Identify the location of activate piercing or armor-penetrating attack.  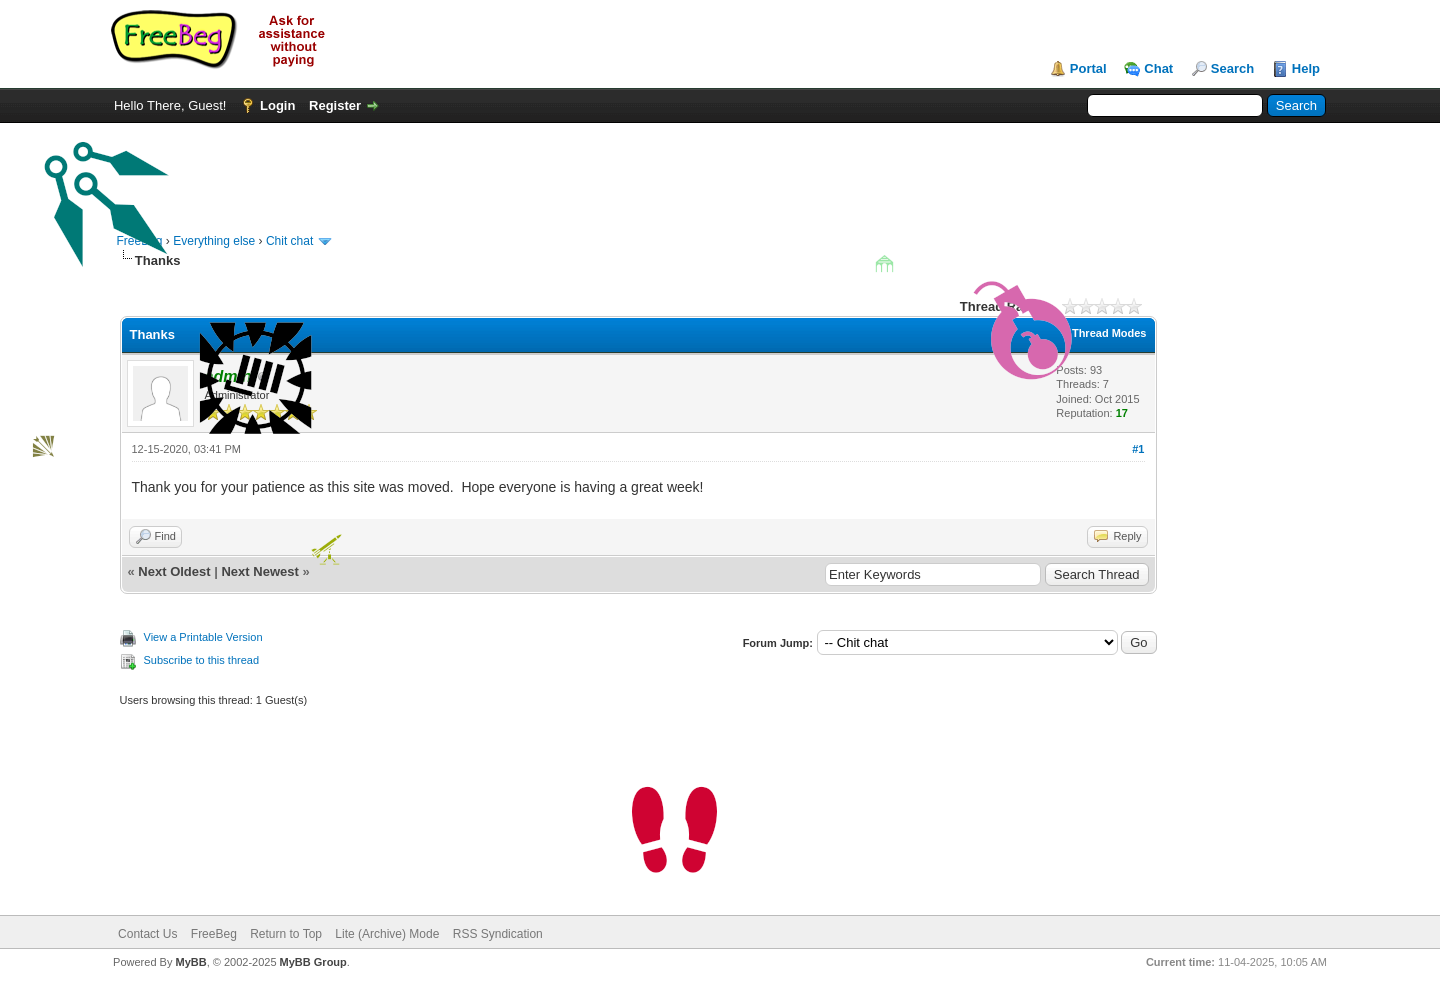
(43, 446).